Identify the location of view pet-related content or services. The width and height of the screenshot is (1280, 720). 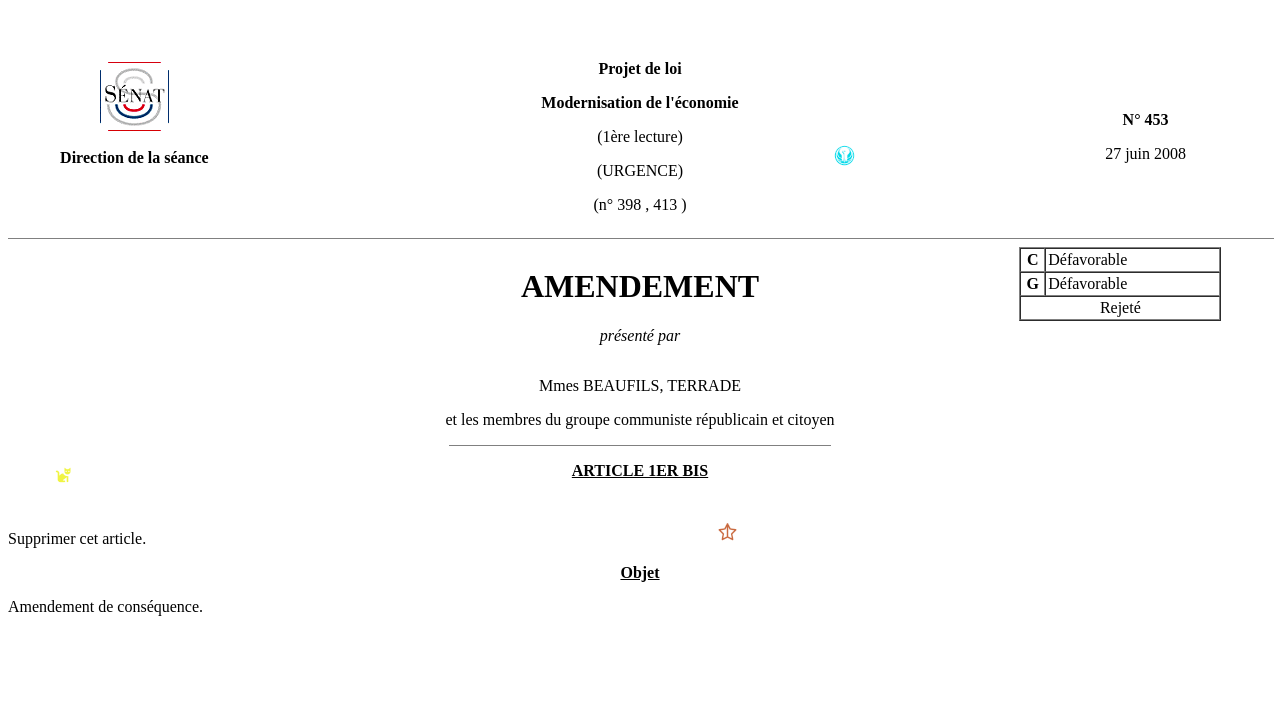
(63, 475).